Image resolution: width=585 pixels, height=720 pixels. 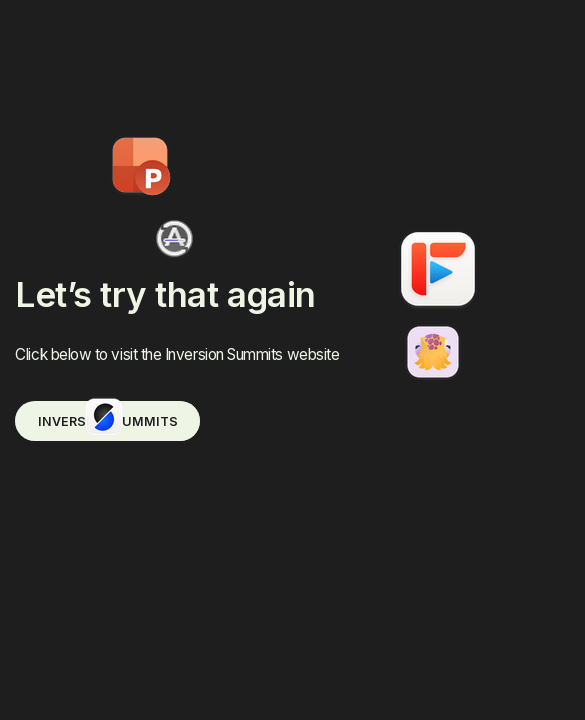 What do you see at coordinates (433, 352) in the screenshot?
I see `open the cuttlefish icon viewer app` at bounding box center [433, 352].